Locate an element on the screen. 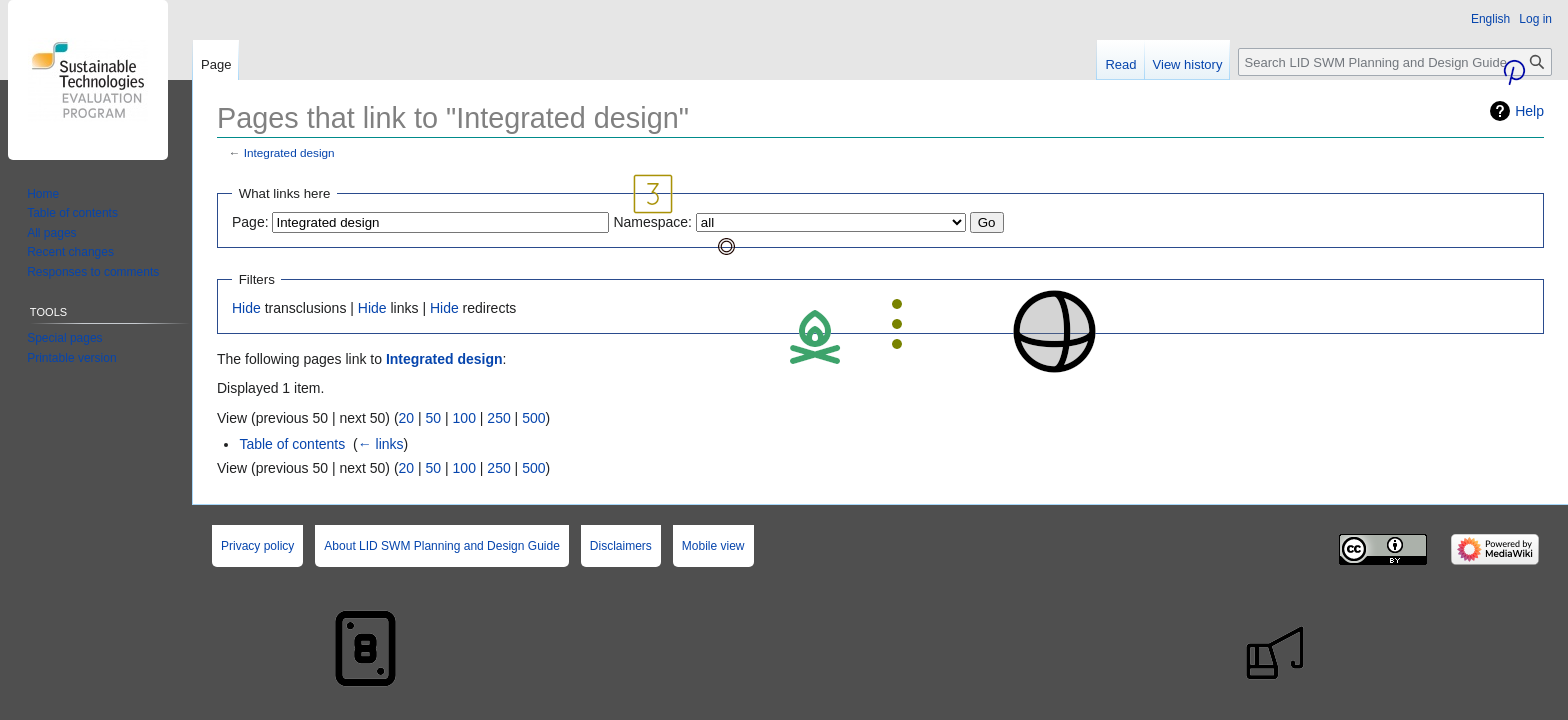  open more options menu is located at coordinates (897, 324).